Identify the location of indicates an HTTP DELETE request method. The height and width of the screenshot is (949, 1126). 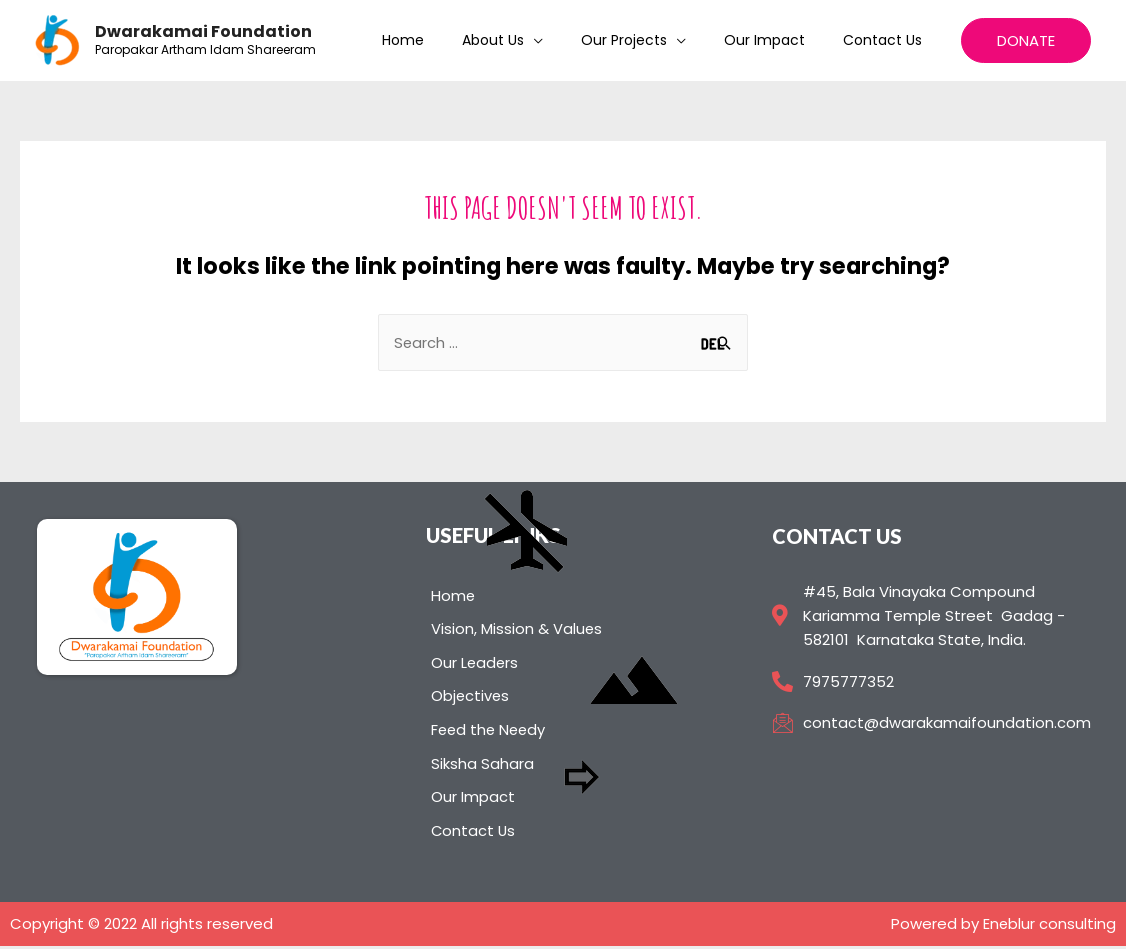
(713, 344).